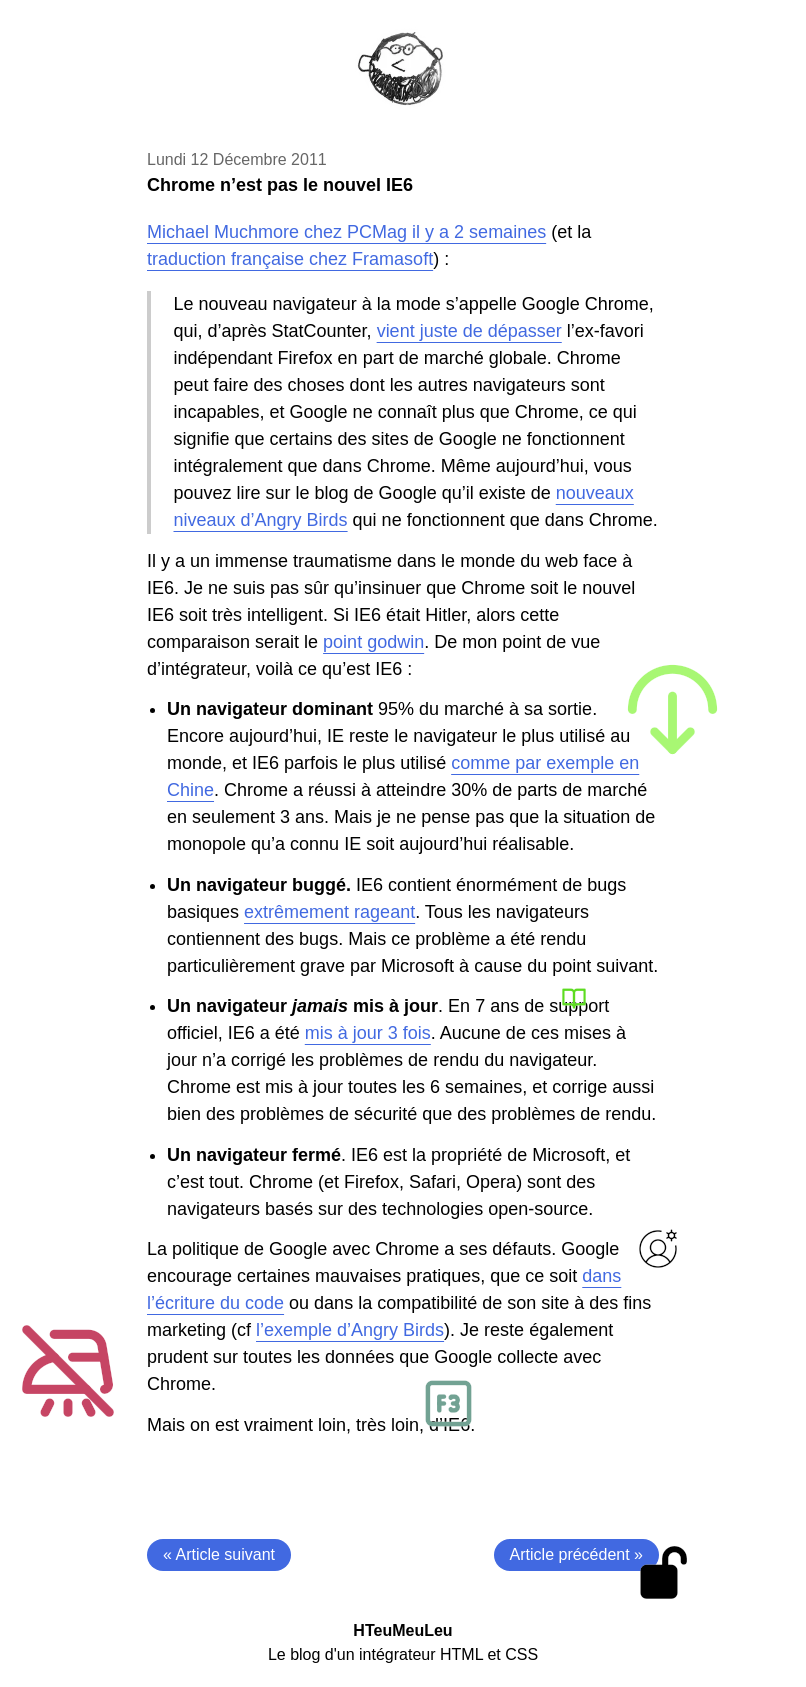  Describe the element at coordinates (658, 1249) in the screenshot. I see `access user profile settings` at that location.